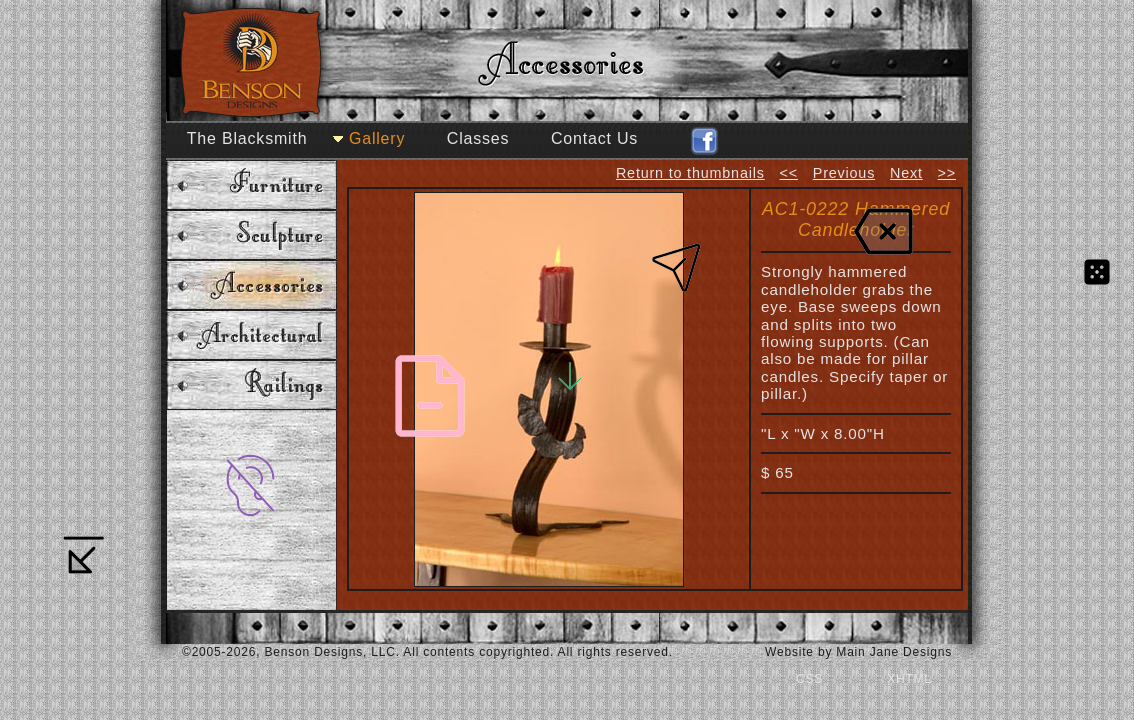  I want to click on mute or disable audio listening, so click(250, 485).